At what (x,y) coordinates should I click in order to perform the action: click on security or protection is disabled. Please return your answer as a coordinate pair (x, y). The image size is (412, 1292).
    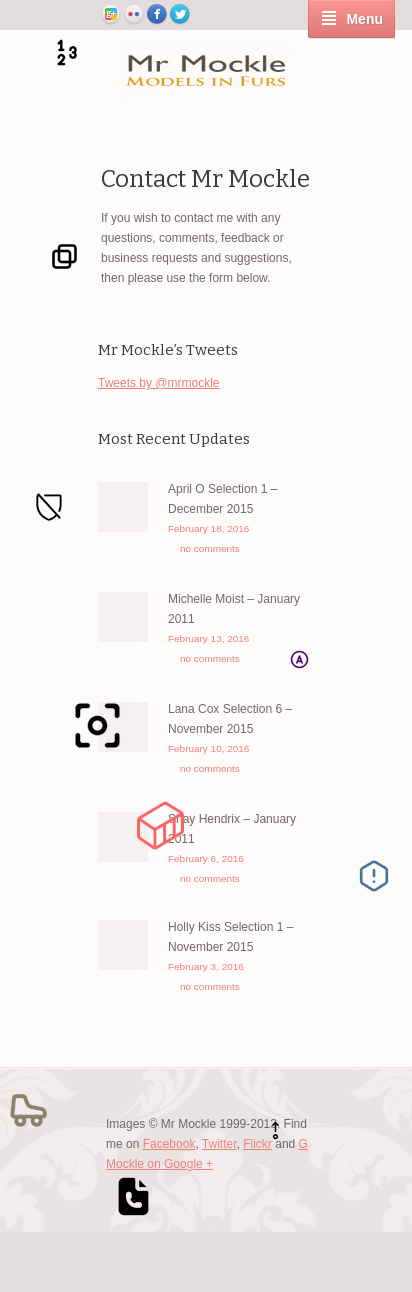
    Looking at the image, I should click on (49, 506).